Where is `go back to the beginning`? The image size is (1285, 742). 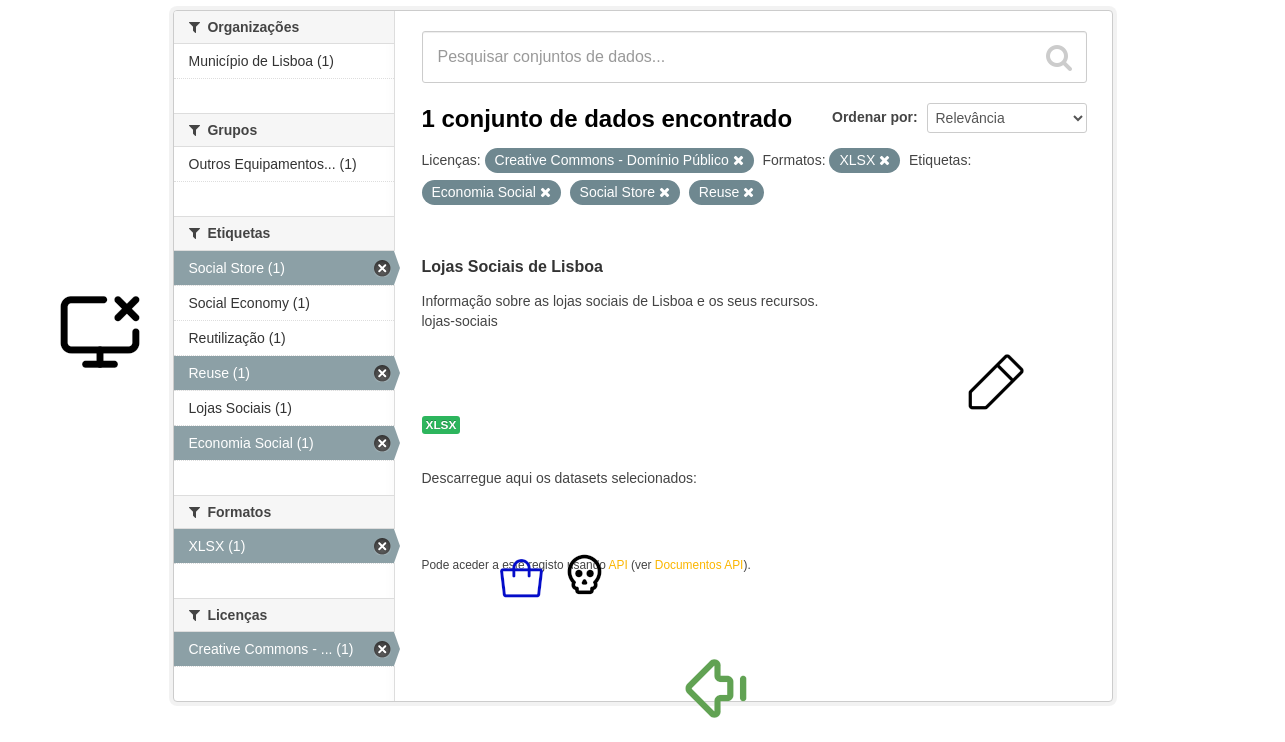 go back to the beginning is located at coordinates (717, 688).